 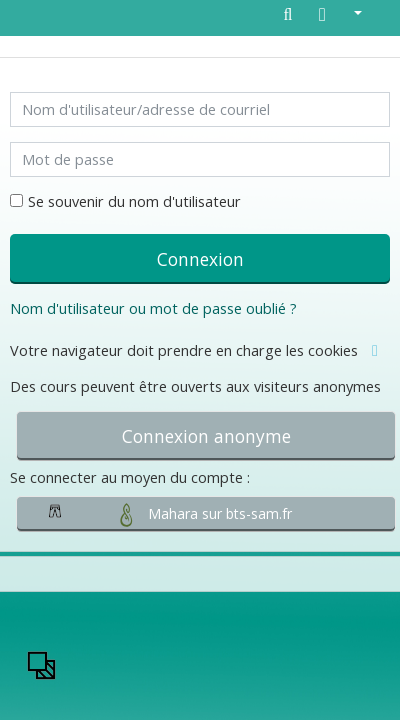 What do you see at coordinates (41, 665) in the screenshot?
I see `subtract or remove a layer from selection` at bounding box center [41, 665].